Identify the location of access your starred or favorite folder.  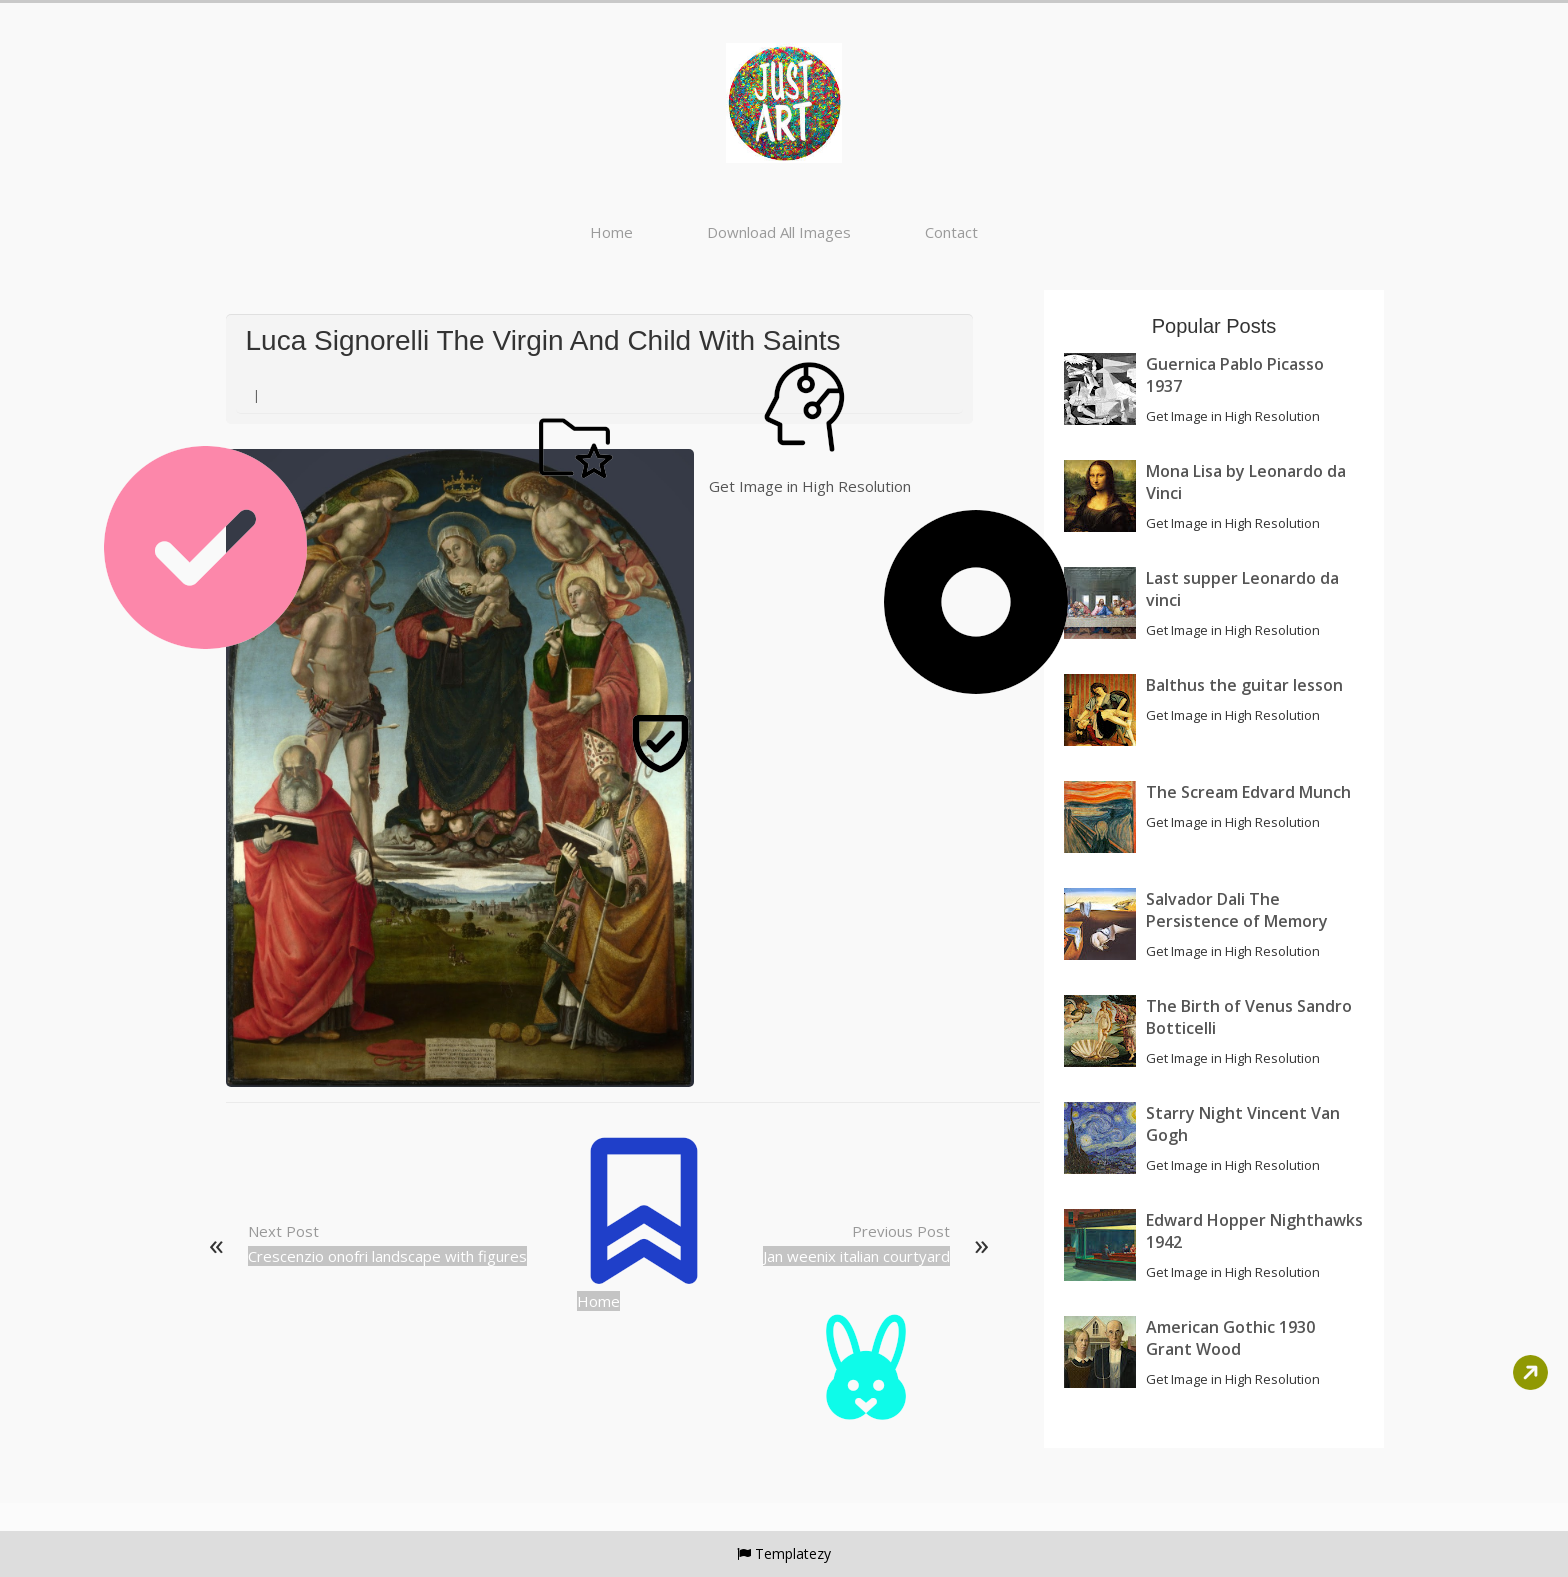
(574, 445).